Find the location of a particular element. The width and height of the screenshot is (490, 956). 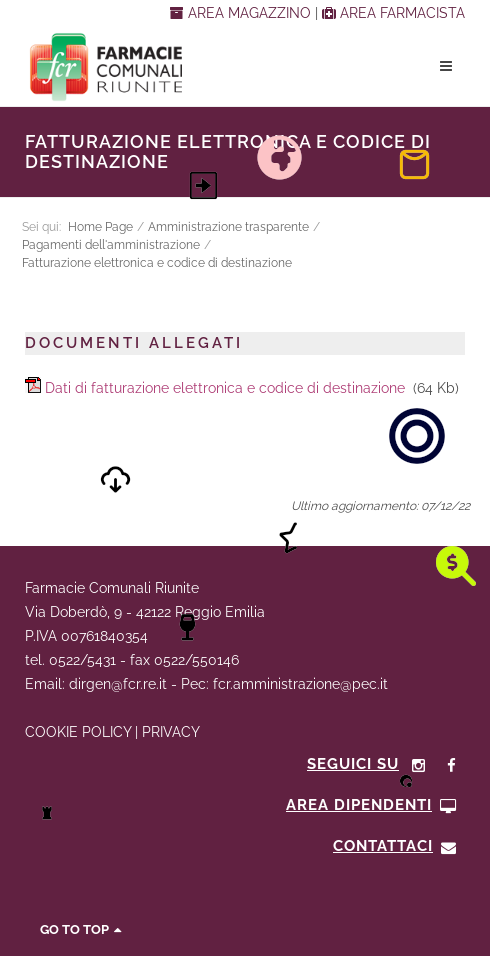

select africa region or language is located at coordinates (279, 157).